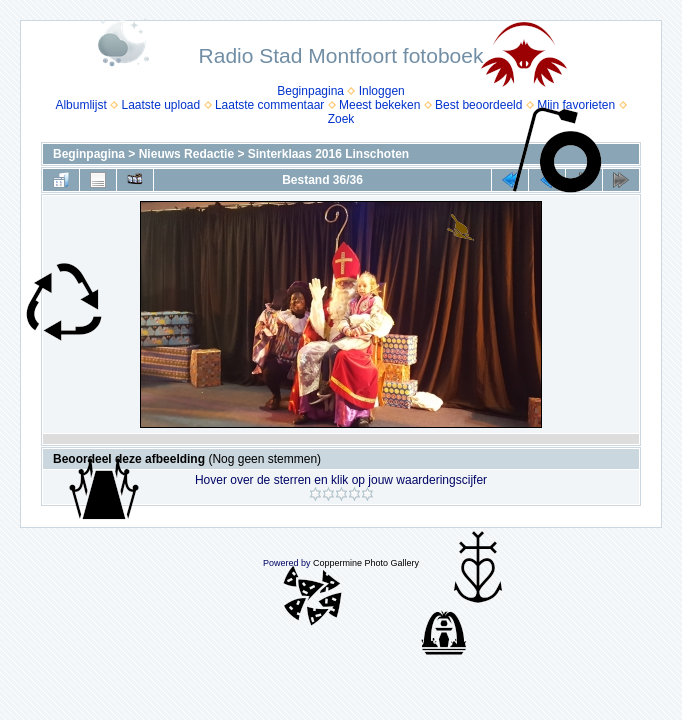 The width and height of the screenshot is (682, 720). I want to click on browse mexican food options, so click(312, 595).